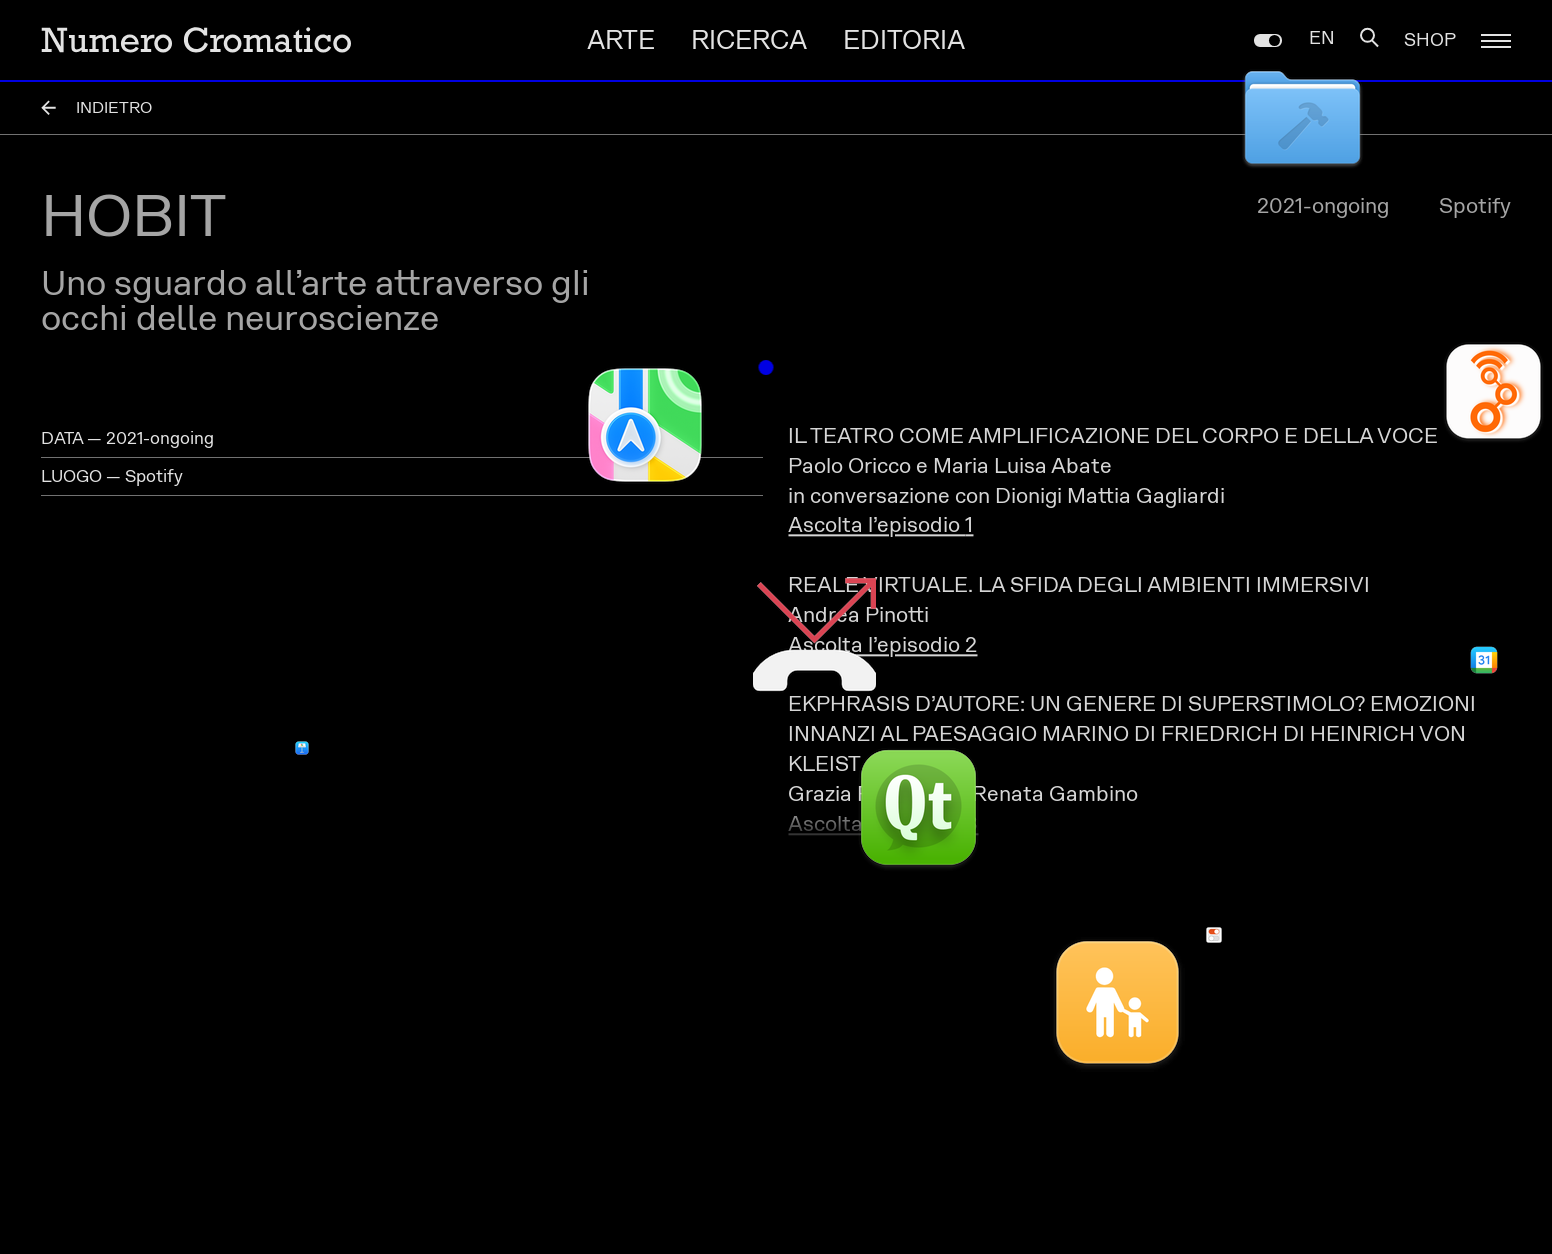  Describe the element at coordinates (1214, 935) in the screenshot. I see `open system tweaks or settings customization` at that location.